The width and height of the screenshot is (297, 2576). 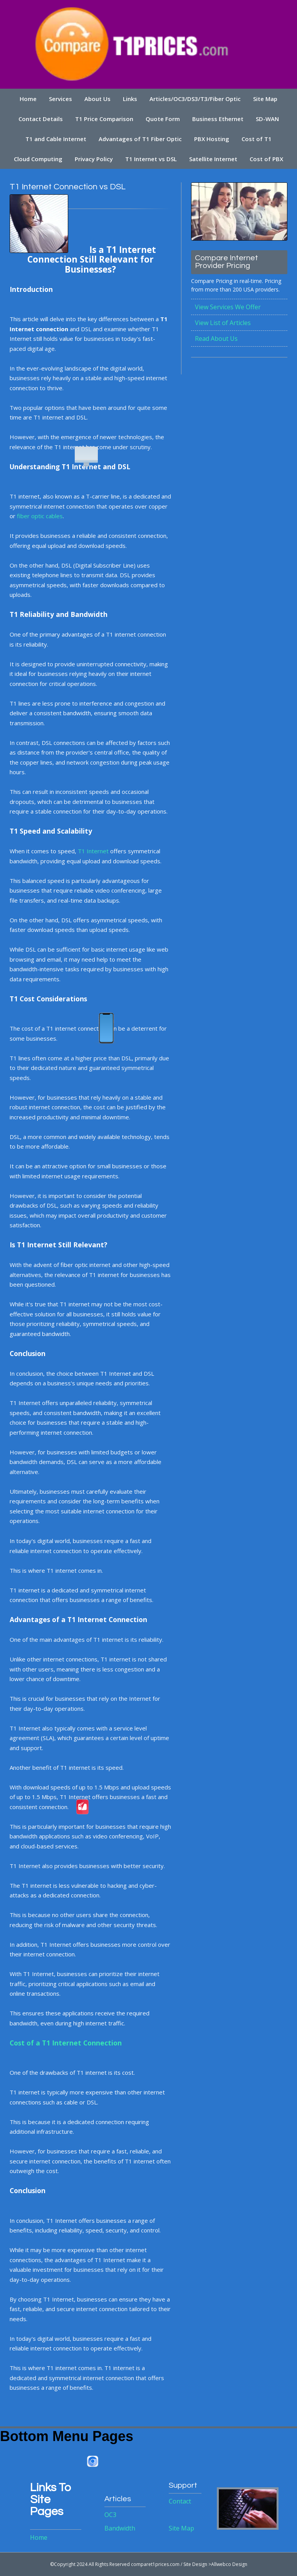 I want to click on open Chromium web browser, so click(x=92, y=2461).